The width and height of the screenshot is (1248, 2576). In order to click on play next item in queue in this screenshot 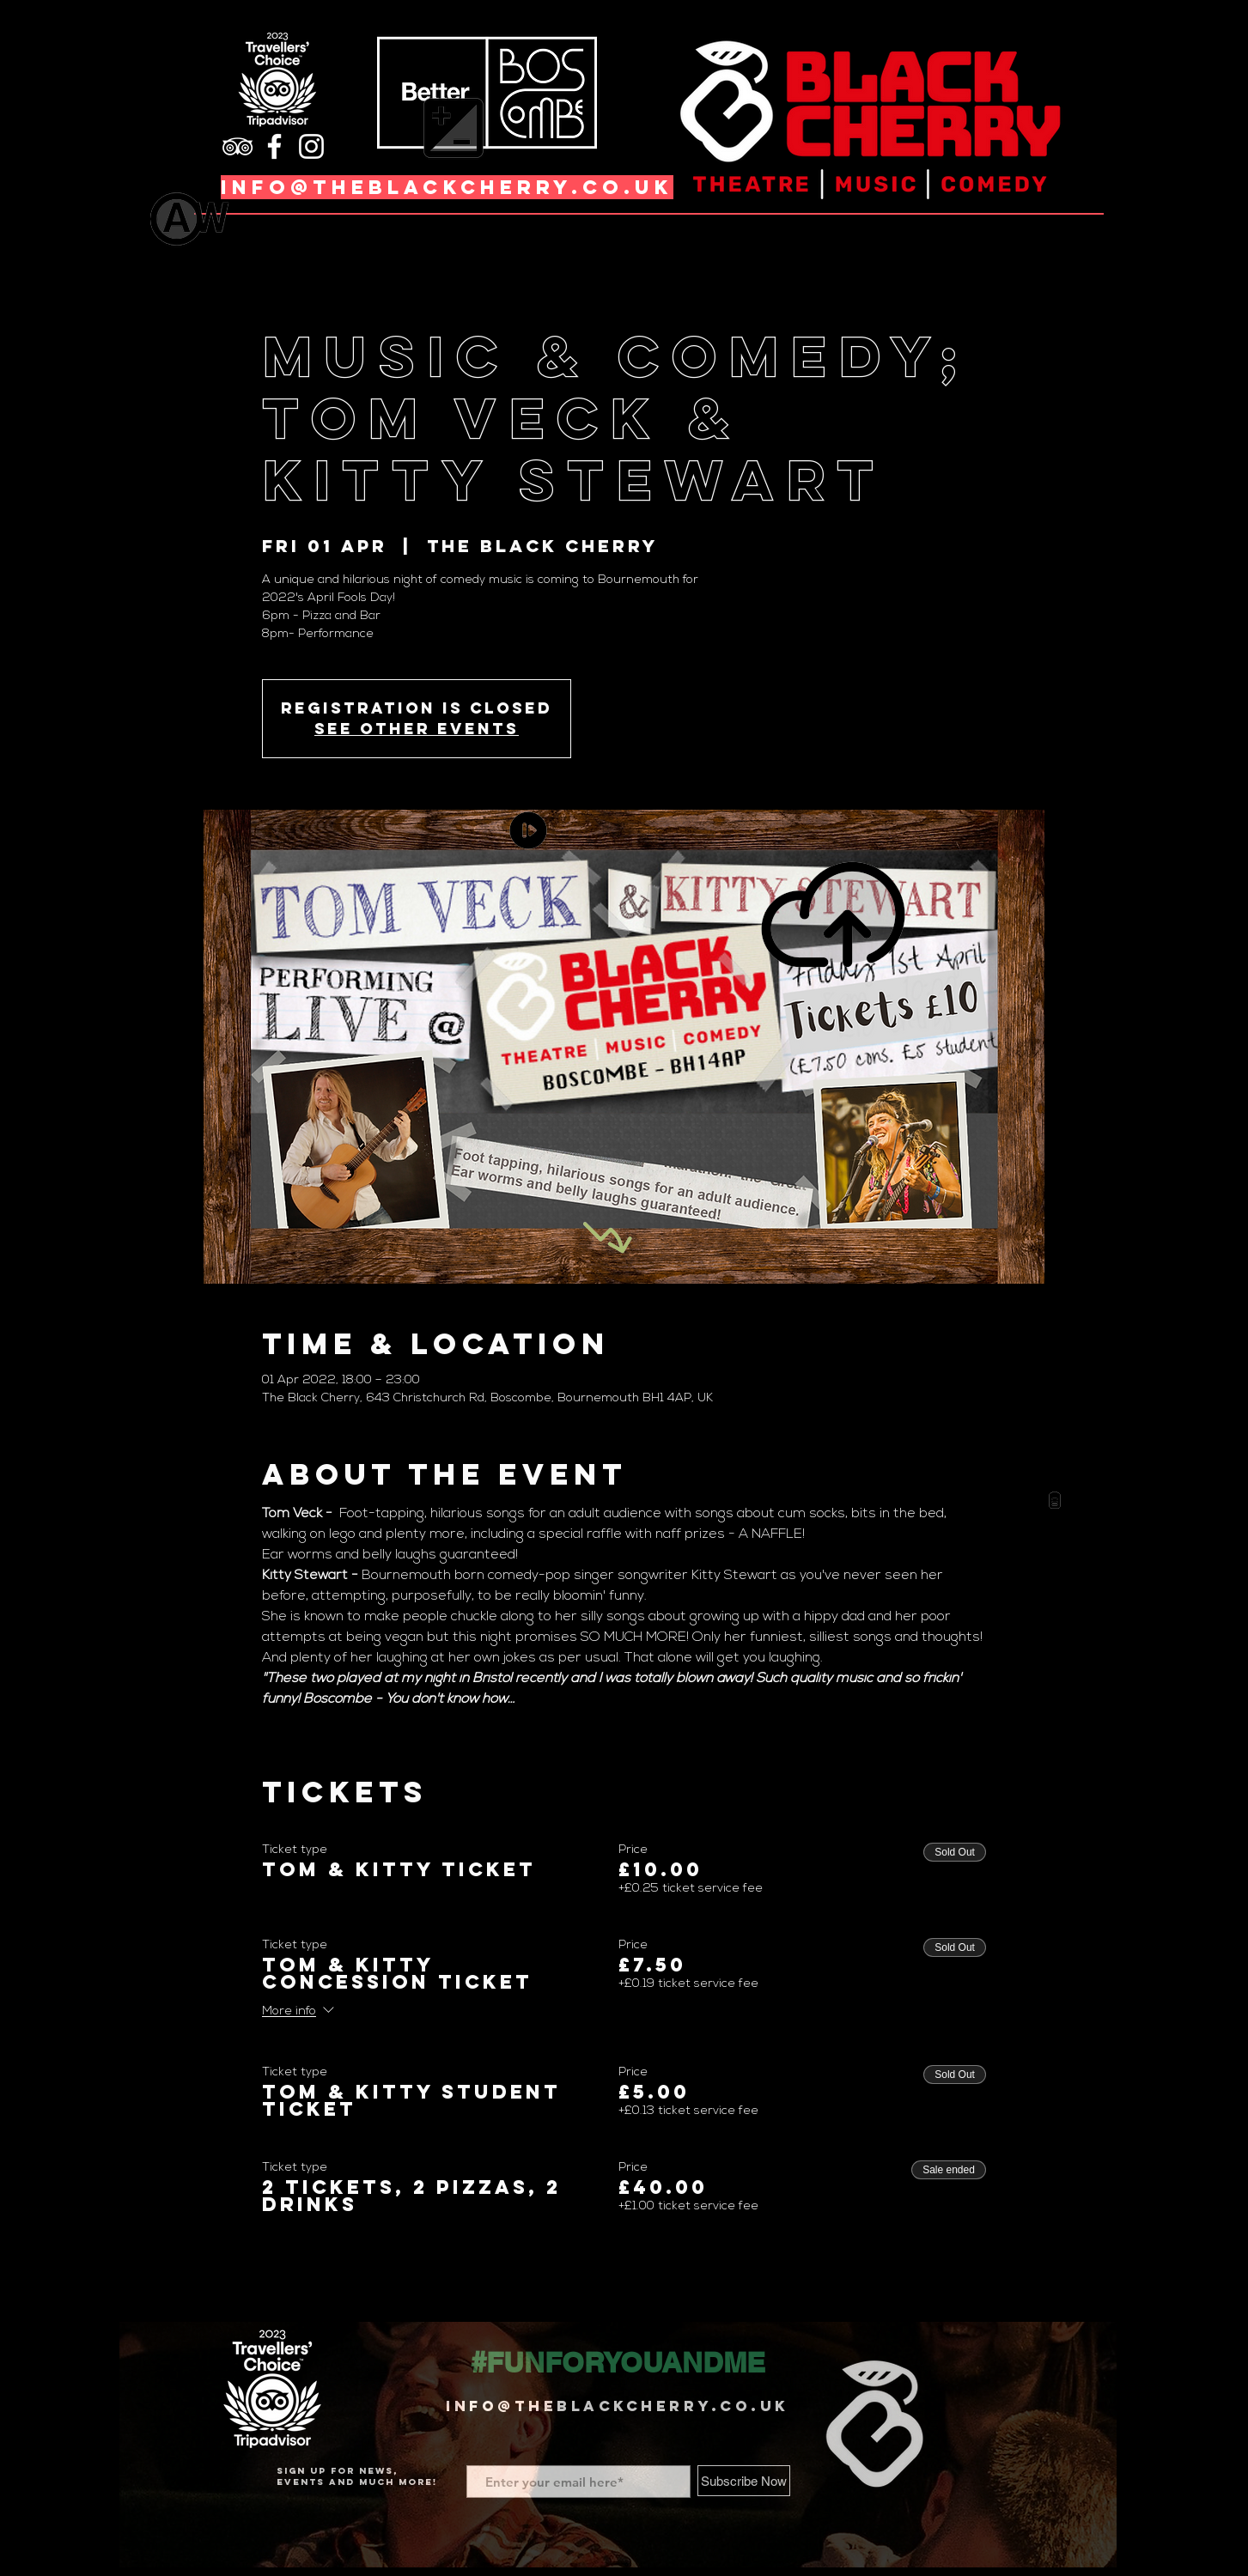, I will do `click(528, 830)`.